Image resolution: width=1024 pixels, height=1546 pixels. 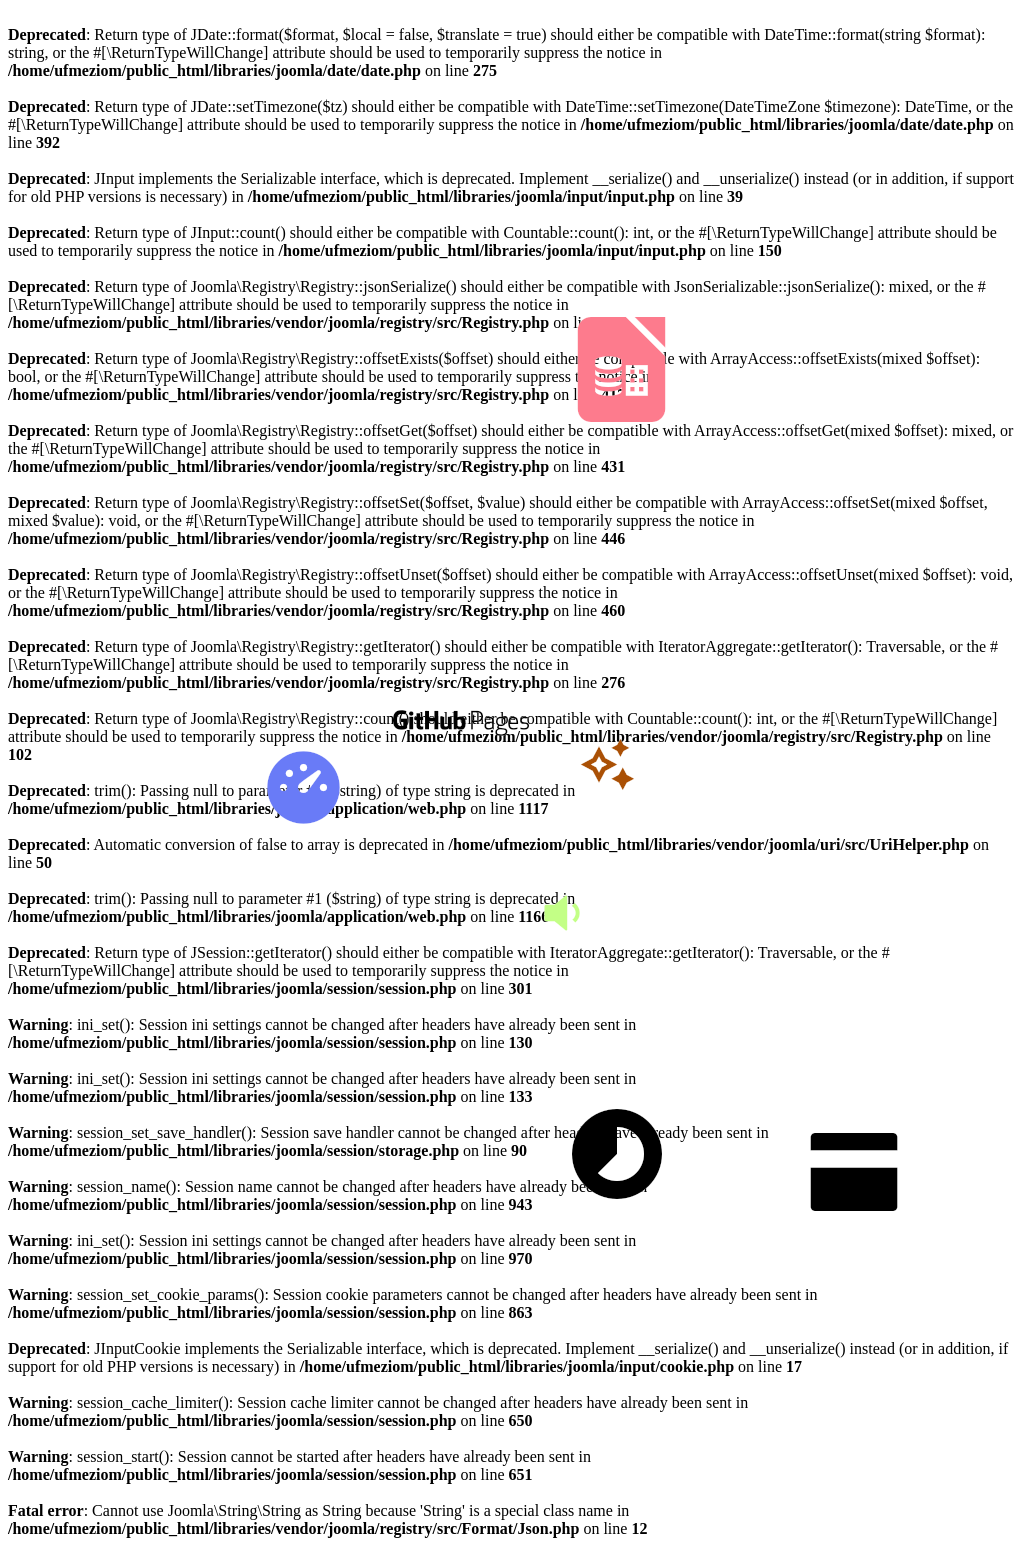 What do you see at coordinates (461, 723) in the screenshot?
I see `access github pages hosting settings` at bounding box center [461, 723].